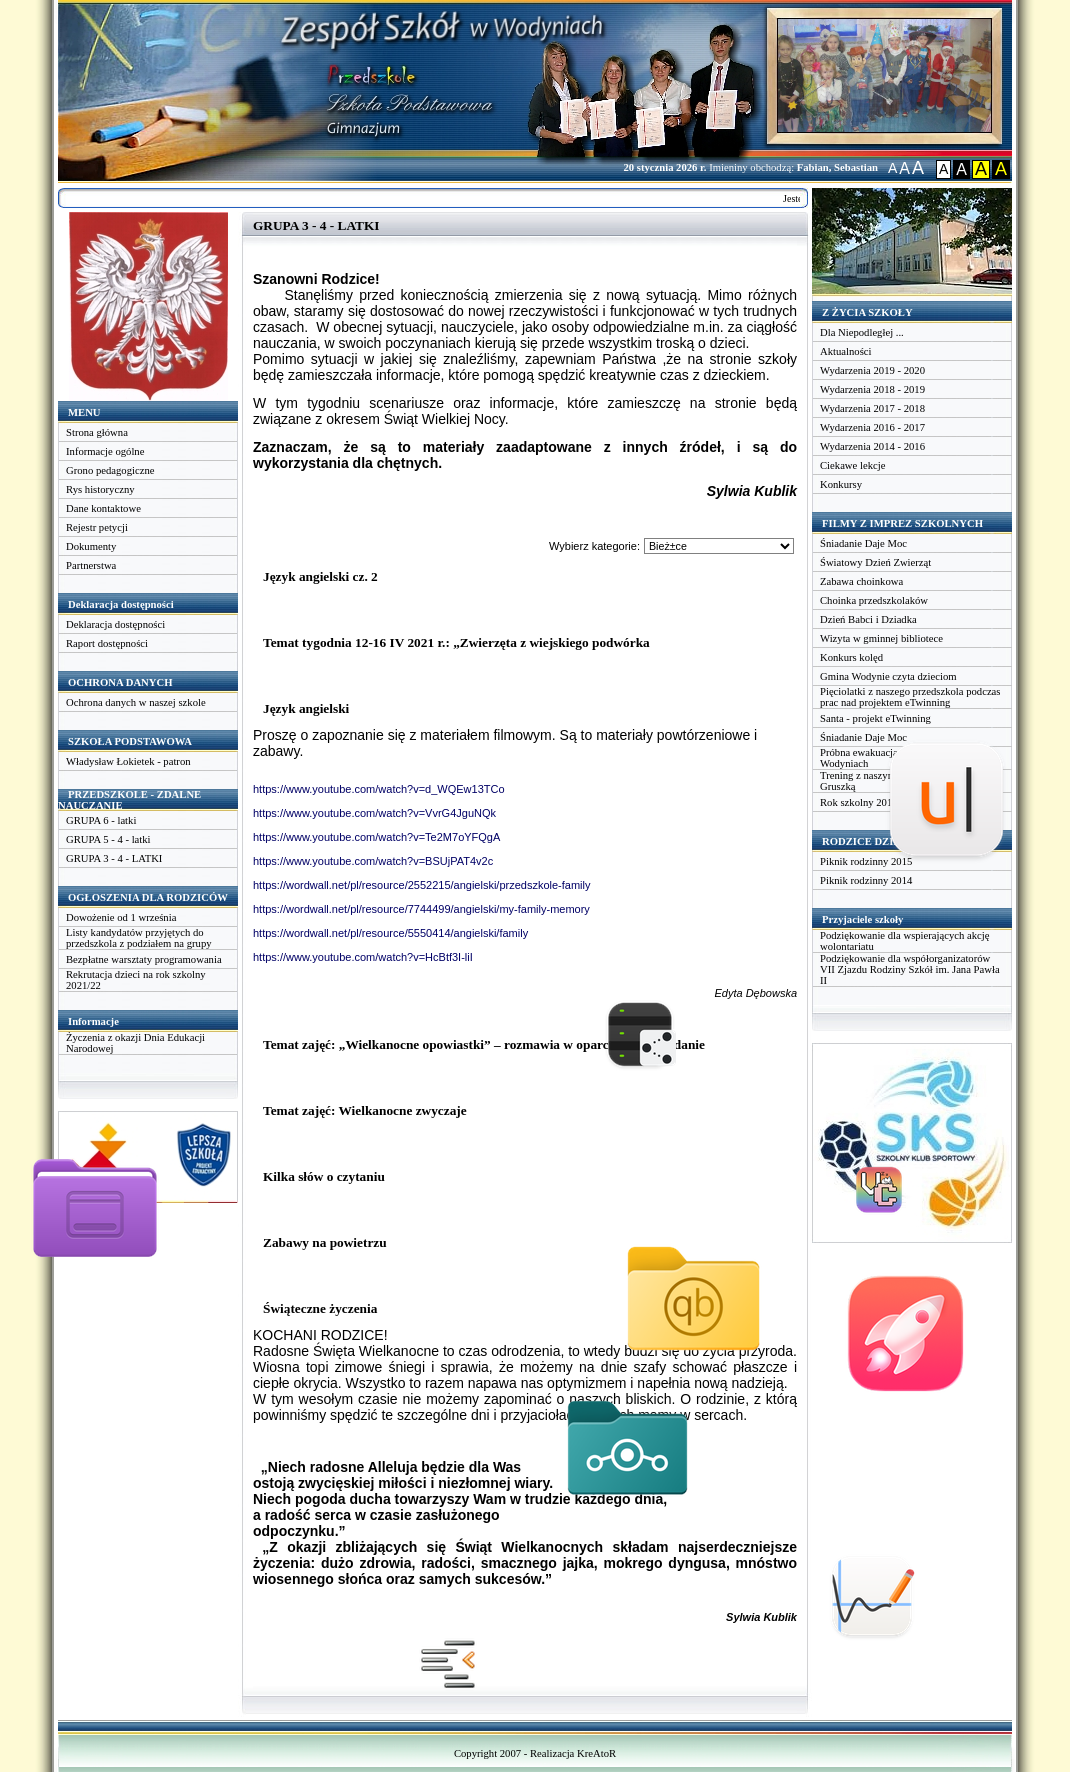 The image size is (1070, 1772). I want to click on open vesktop, a discord client mod, so click(879, 1189).